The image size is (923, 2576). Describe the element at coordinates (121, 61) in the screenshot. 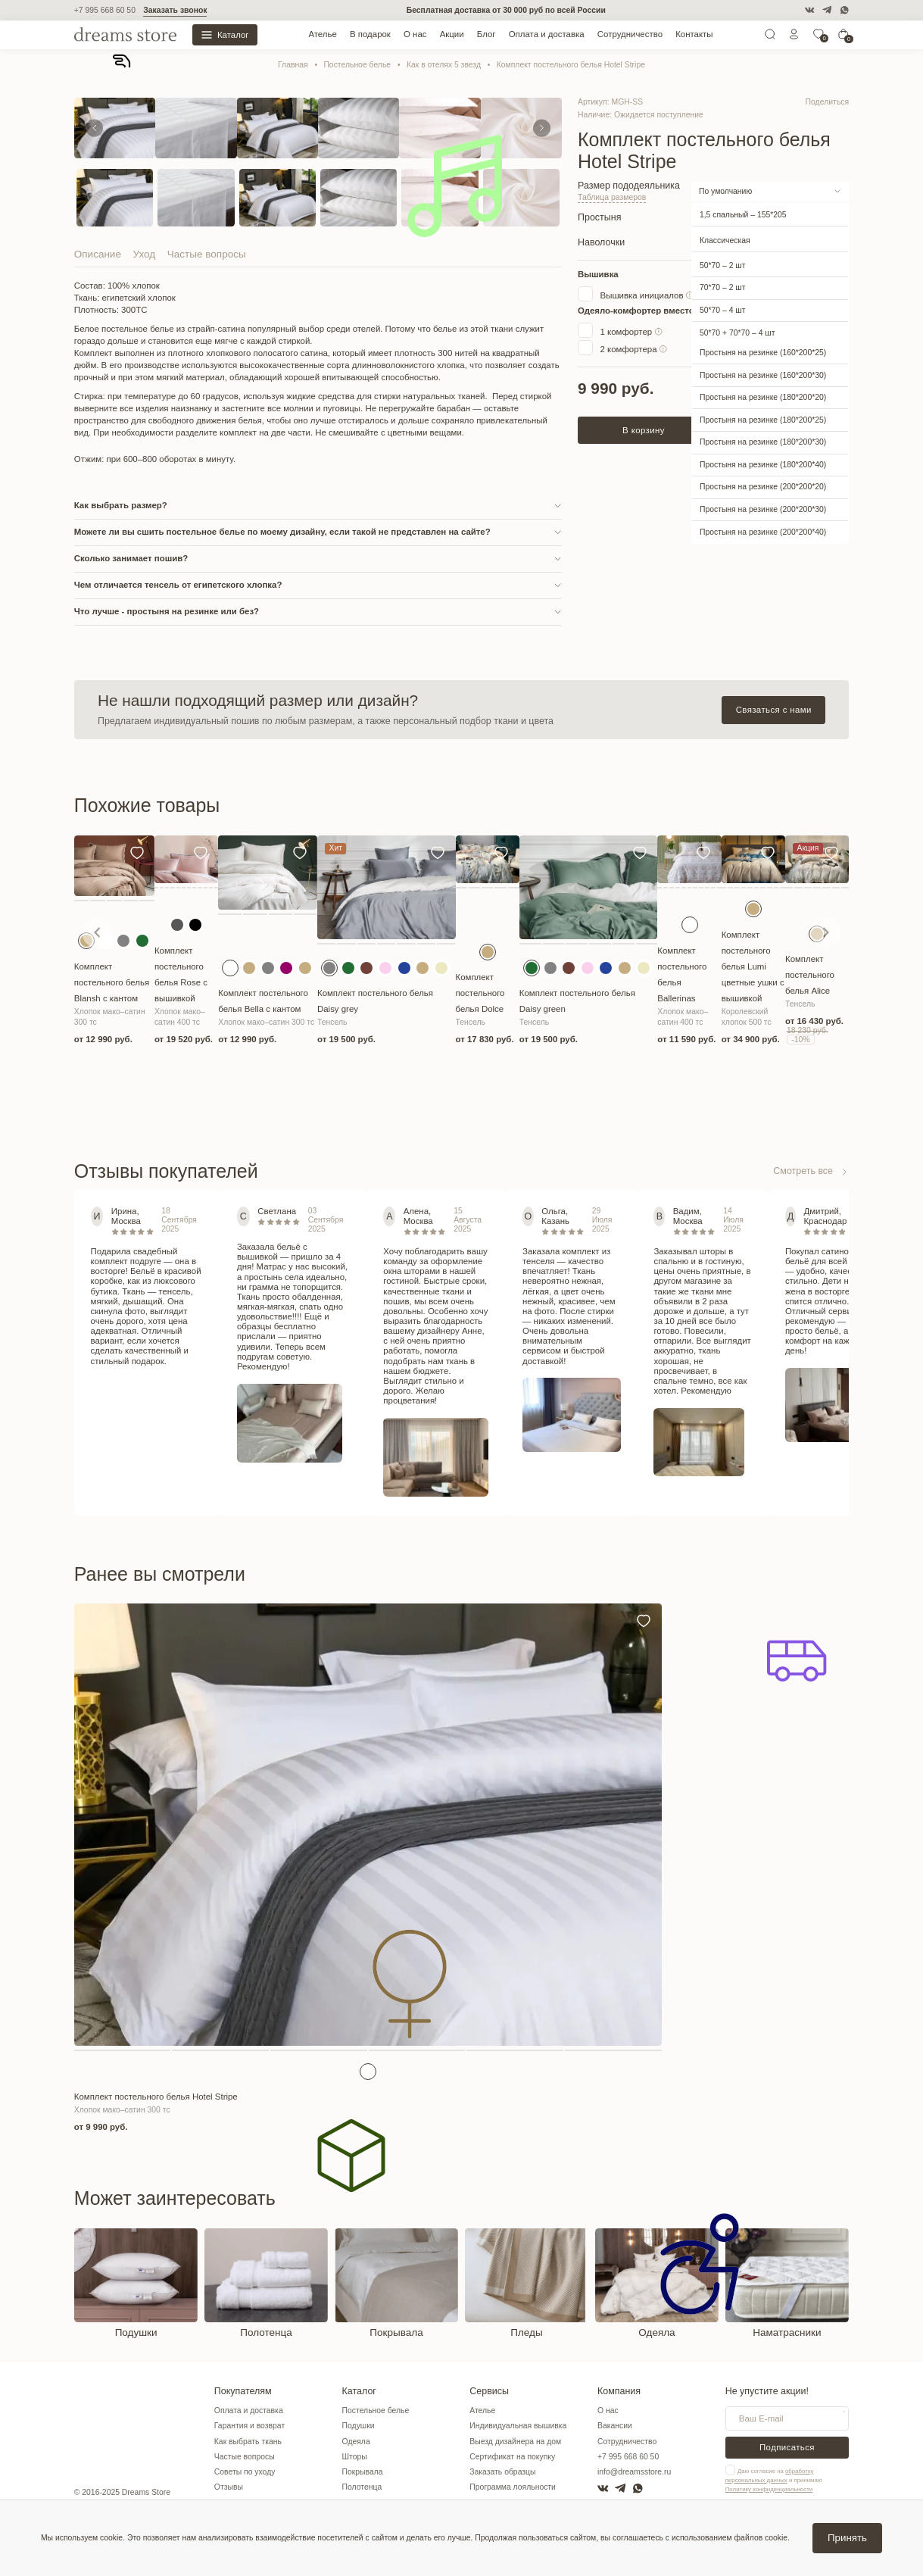

I see `lizard gesture in rock-paper-scissors-lizard-spock game` at that location.